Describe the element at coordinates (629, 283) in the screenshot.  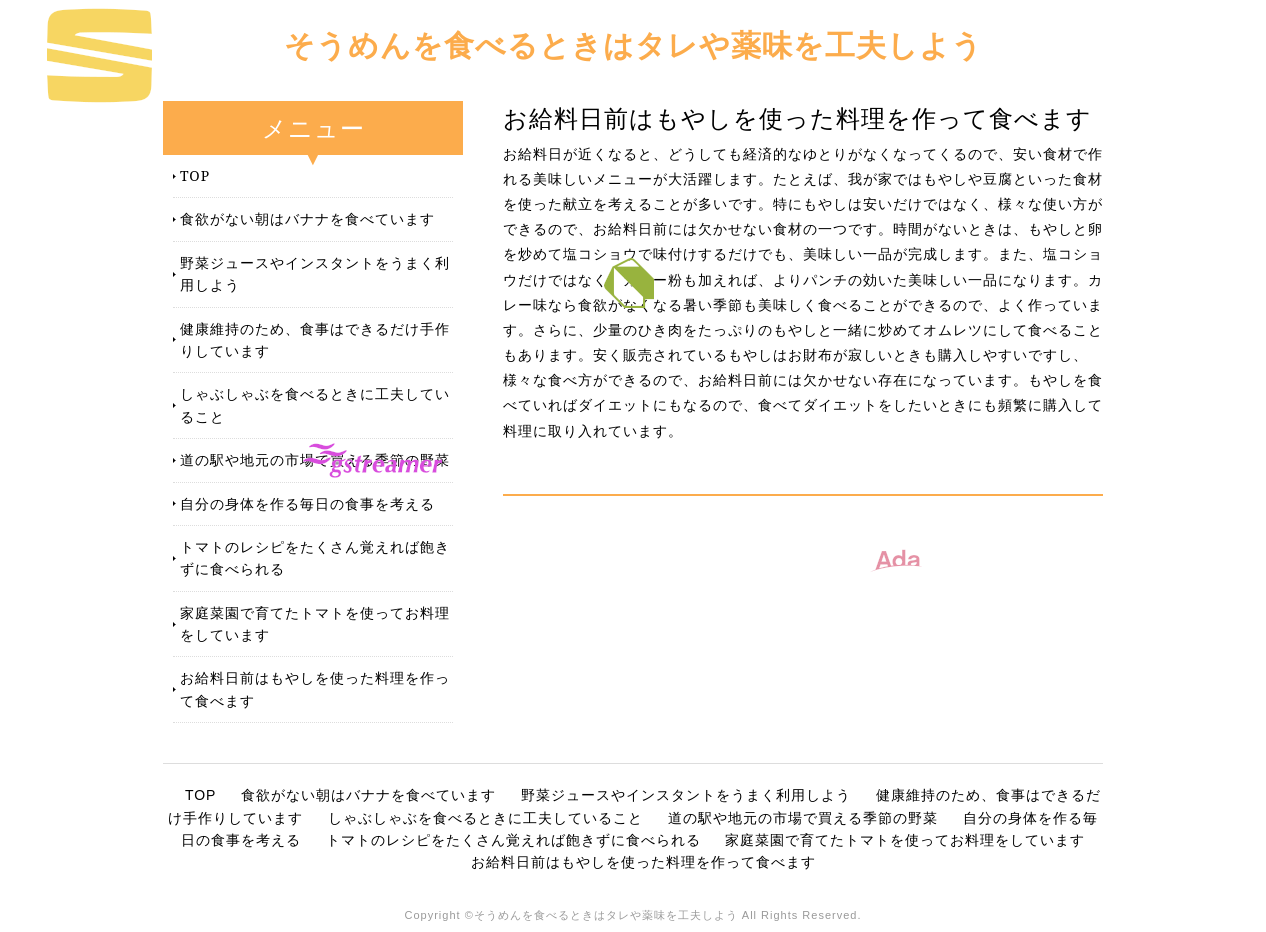
I see `dart programming language logo` at that location.